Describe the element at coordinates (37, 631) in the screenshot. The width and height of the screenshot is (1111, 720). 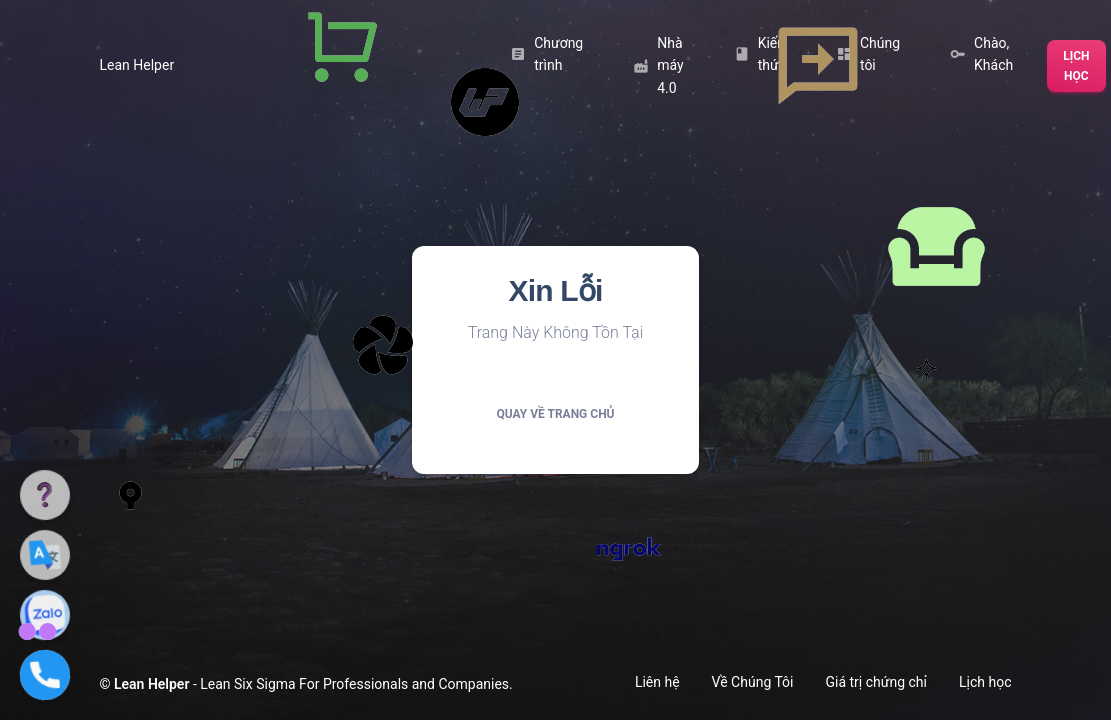
I see `open Flickr app` at that location.